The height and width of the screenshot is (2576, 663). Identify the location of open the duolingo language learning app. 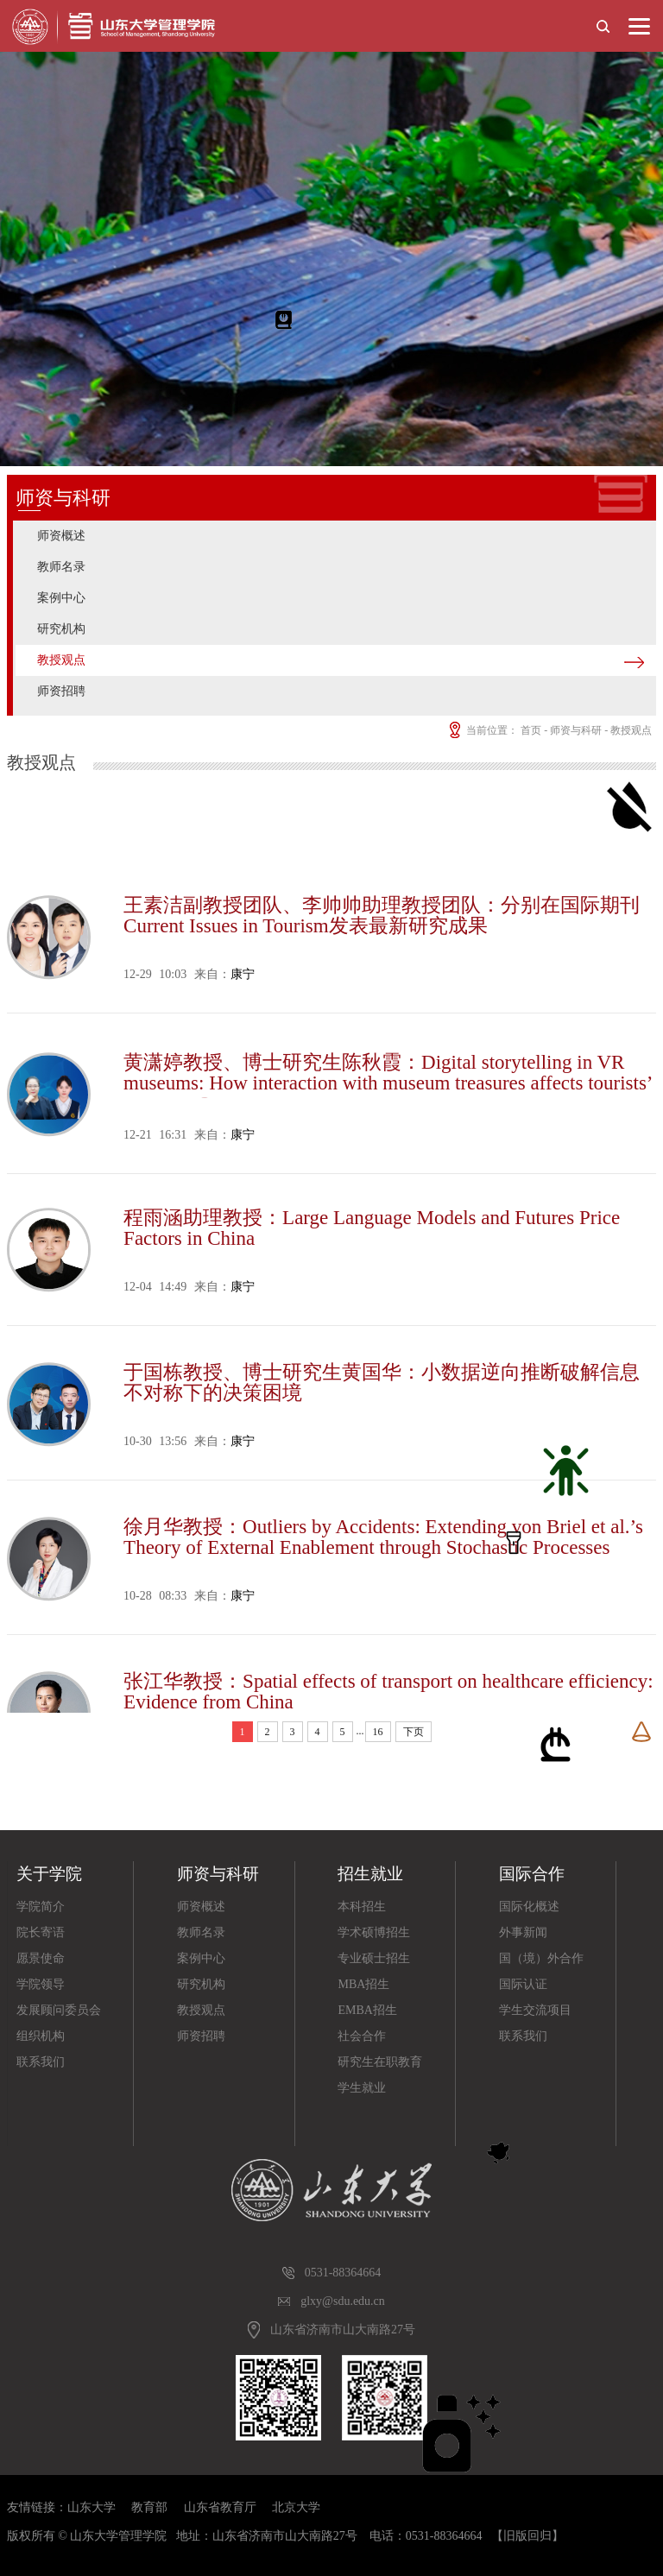
(498, 2153).